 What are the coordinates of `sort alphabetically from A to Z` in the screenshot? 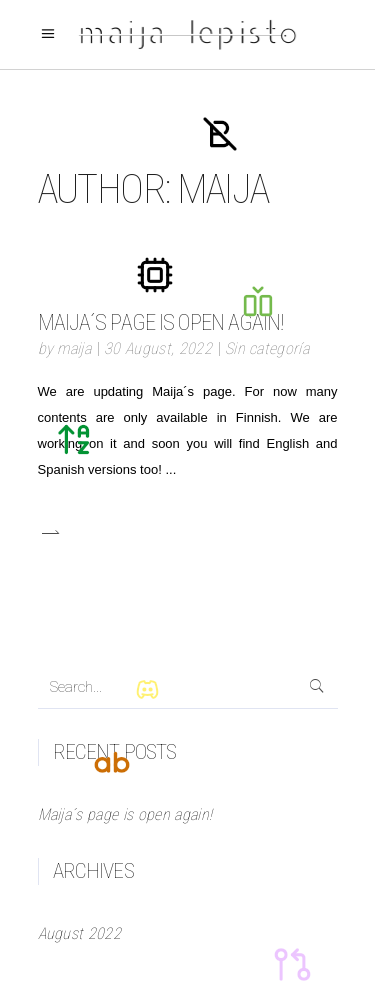 It's located at (74, 439).